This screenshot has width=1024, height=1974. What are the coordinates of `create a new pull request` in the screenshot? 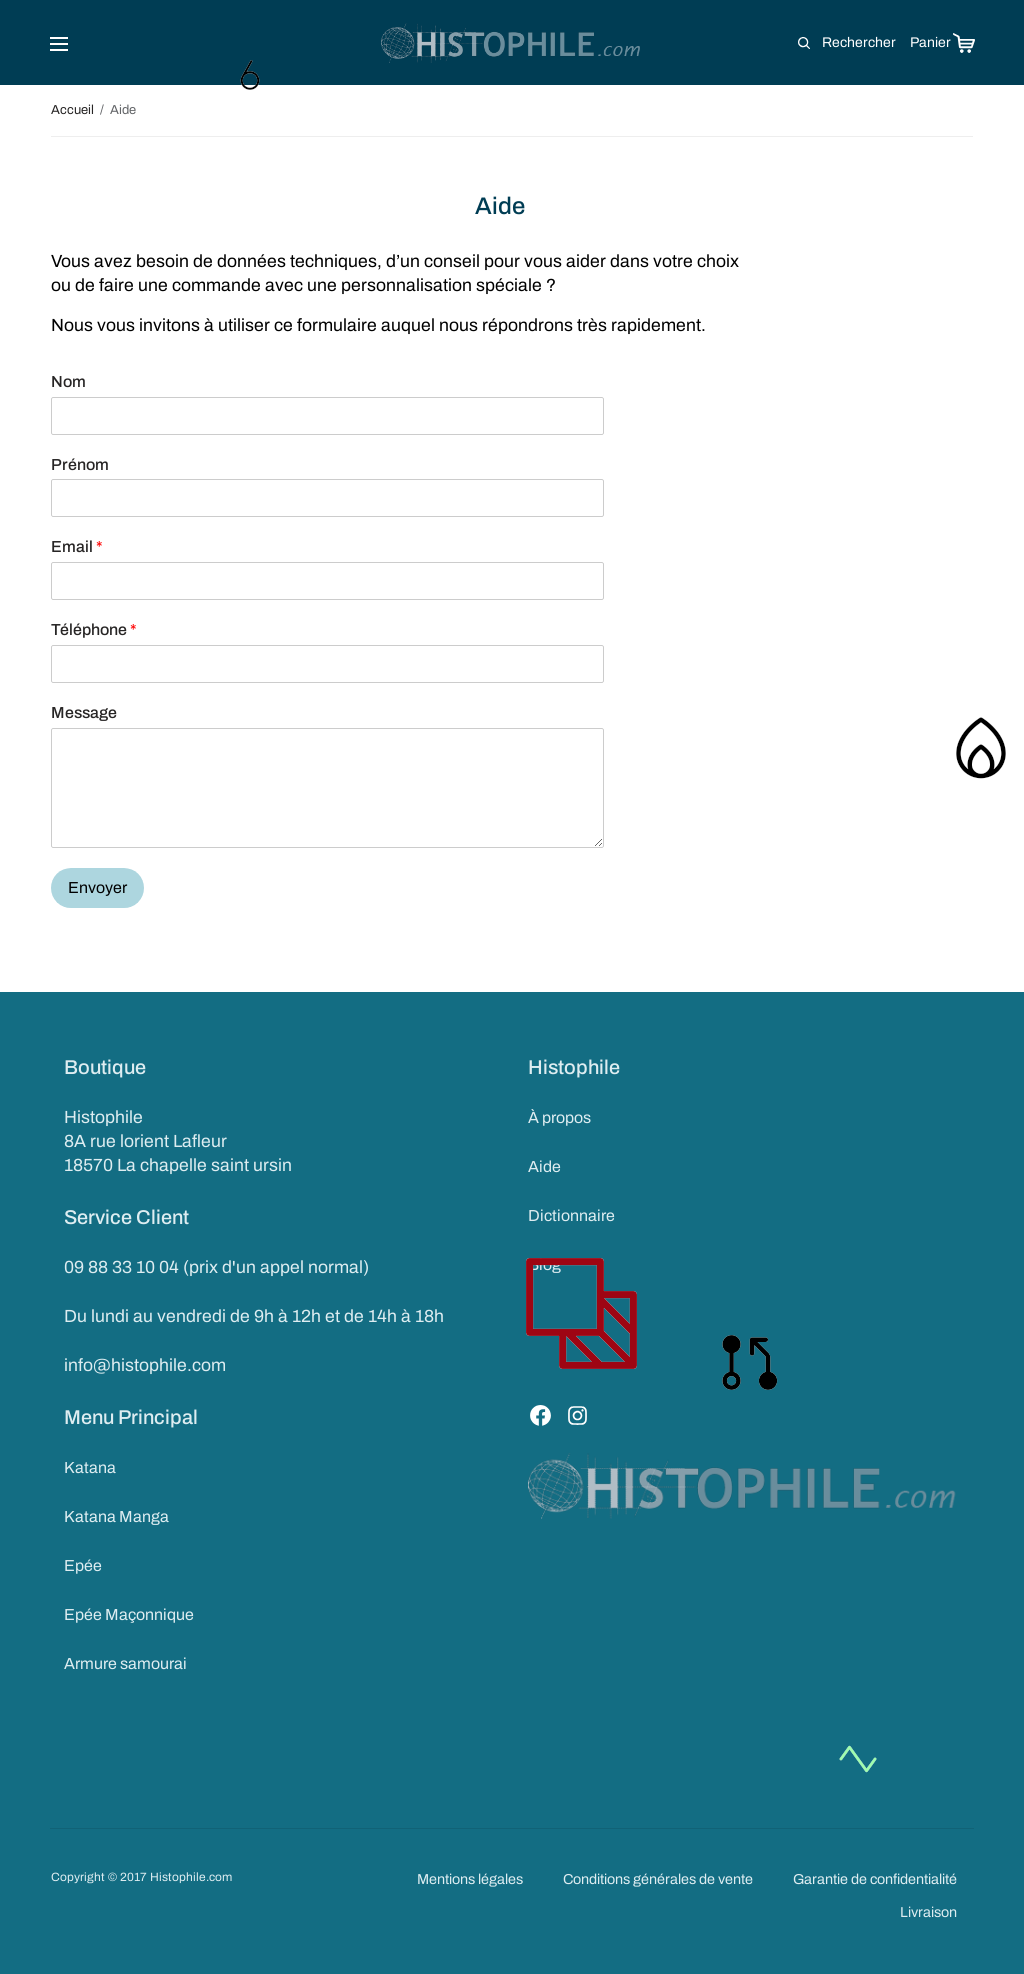 It's located at (747, 1362).